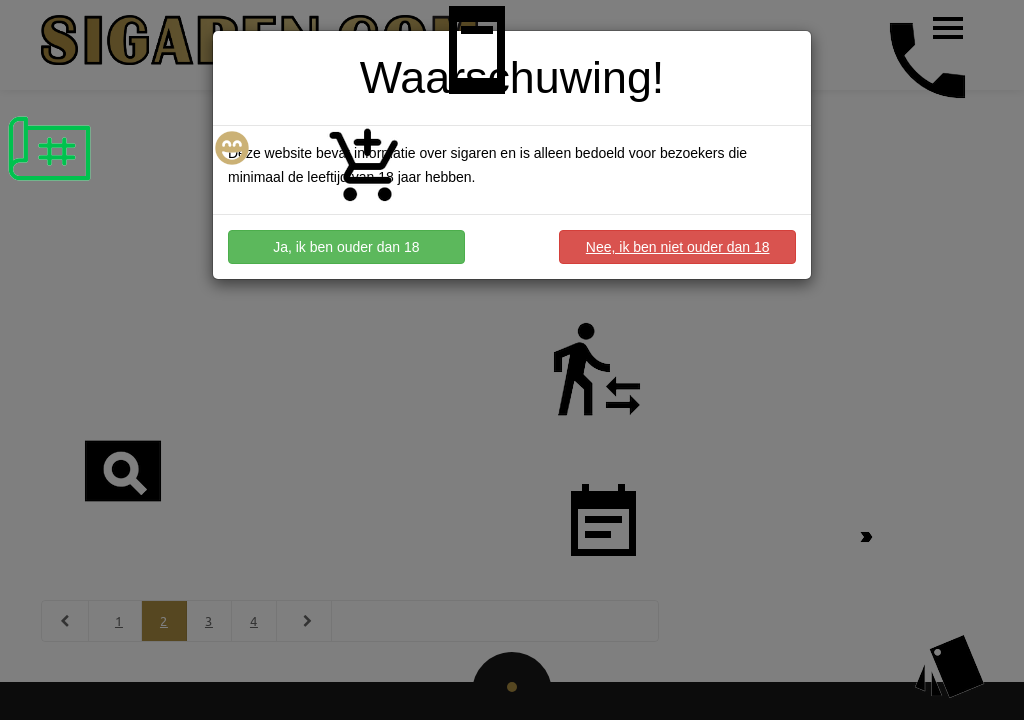 The height and width of the screenshot is (720, 1024). Describe the element at coordinates (597, 368) in the screenshot. I see `transfer between transit lines at this station` at that location.